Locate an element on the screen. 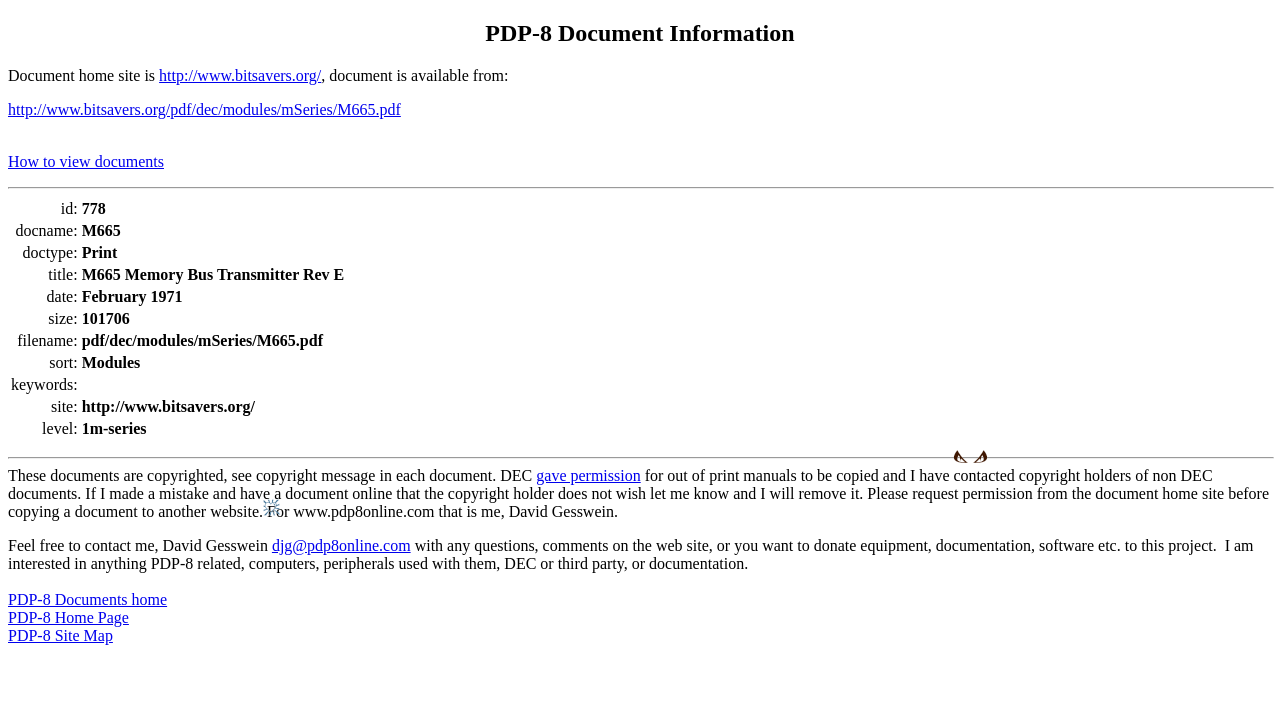 Image resolution: width=1280 pixels, height=720 pixels. indicates a favorite or loved item is located at coordinates (271, 507).